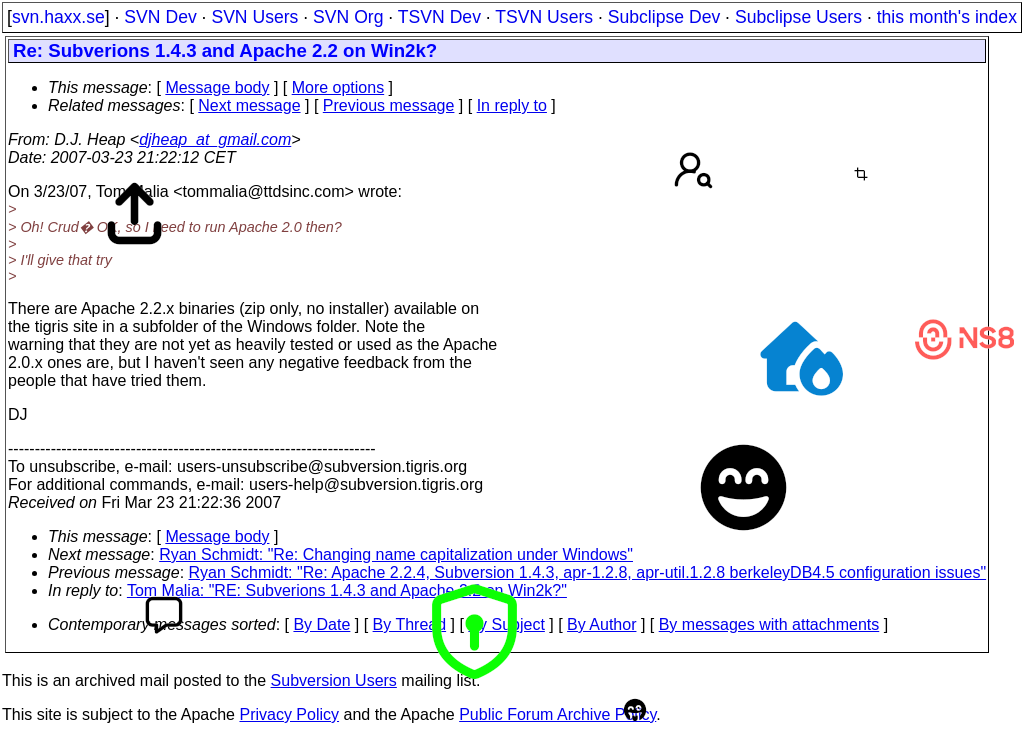 The height and width of the screenshot is (740, 1024). Describe the element at coordinates (474, 632) in the screenshot. I see `indicates secure or encrypted content` at that location.